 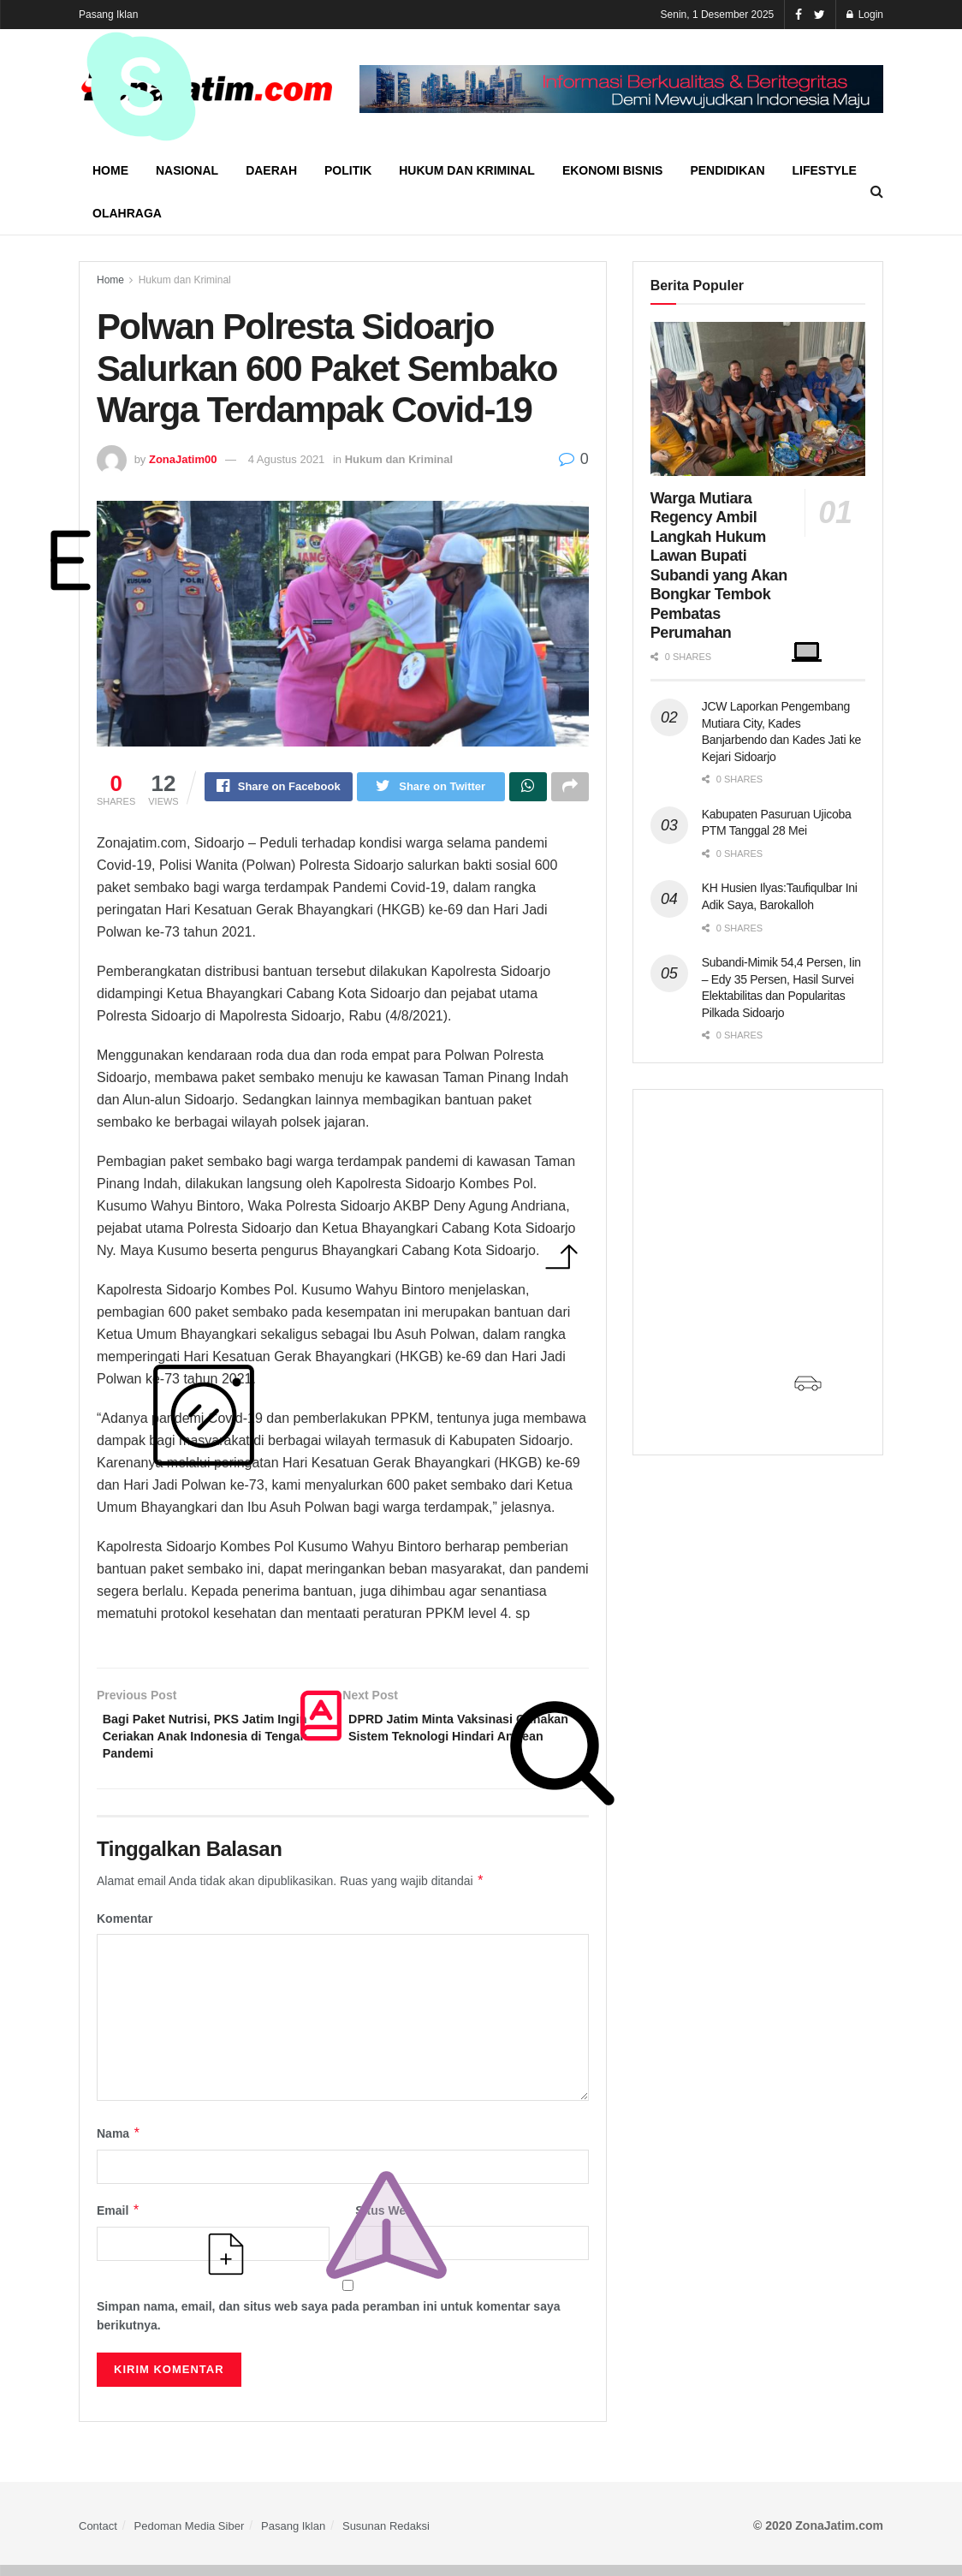 What do you see at coordinates (226, 2254) in the screenshot?
I see `create a new file` at bounding box center [226, 2254].